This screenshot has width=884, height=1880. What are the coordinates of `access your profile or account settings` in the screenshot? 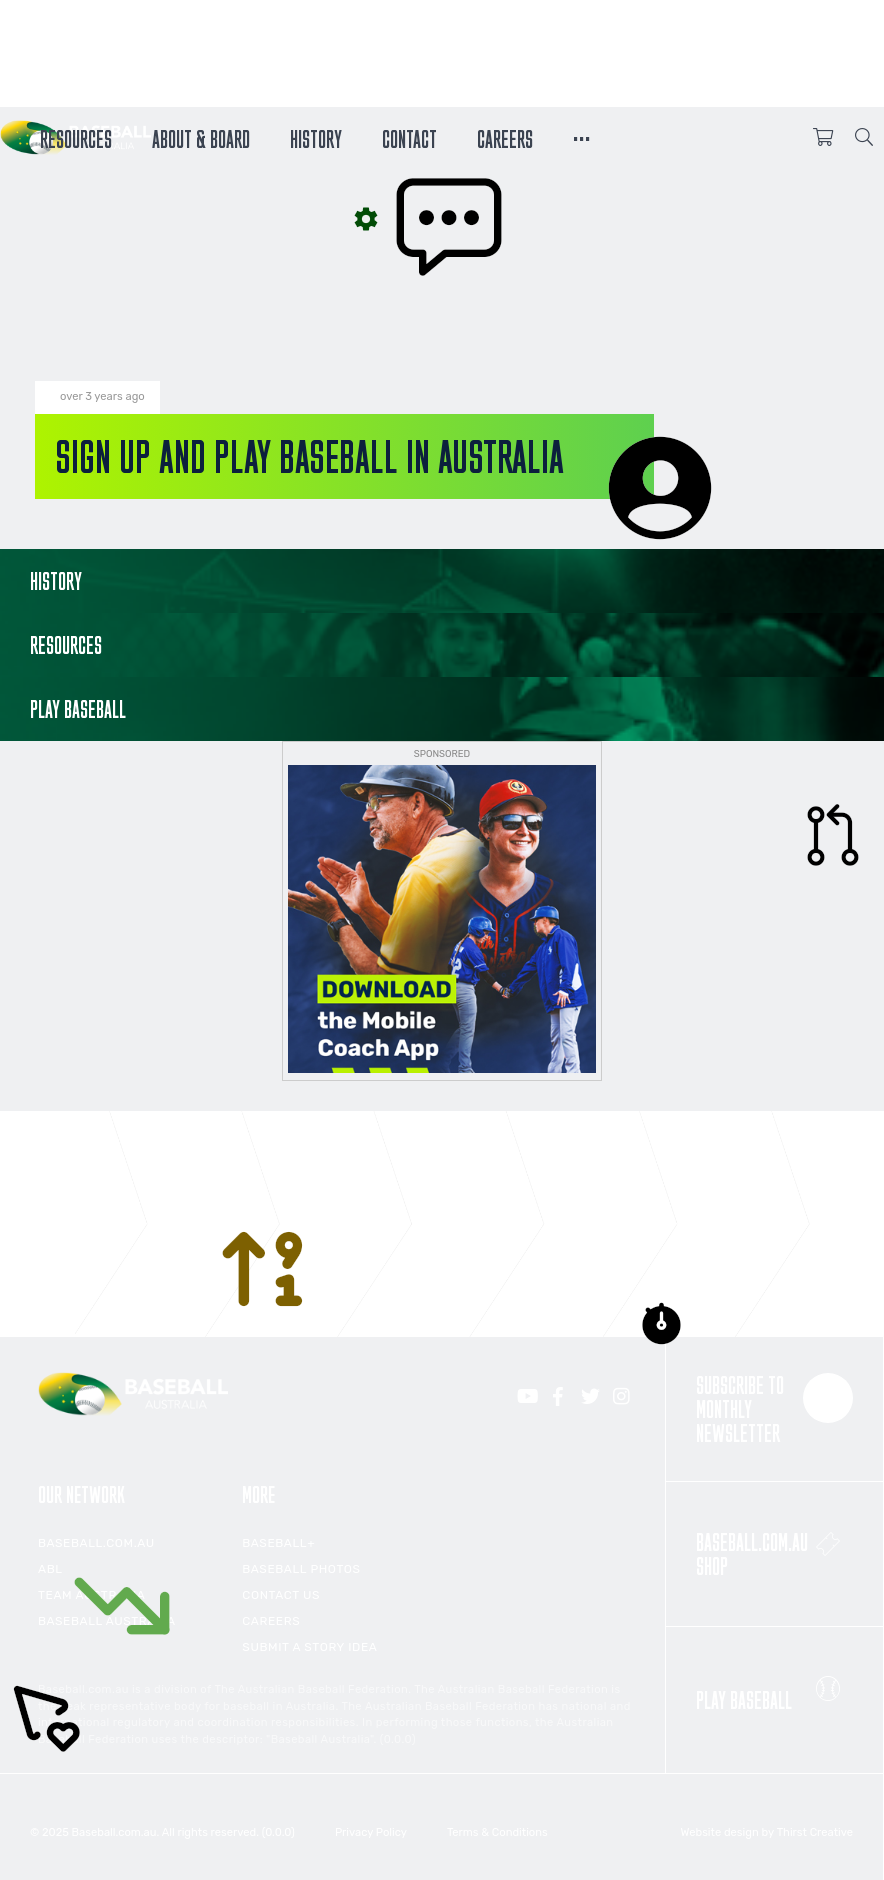 It's located at (660, 488).